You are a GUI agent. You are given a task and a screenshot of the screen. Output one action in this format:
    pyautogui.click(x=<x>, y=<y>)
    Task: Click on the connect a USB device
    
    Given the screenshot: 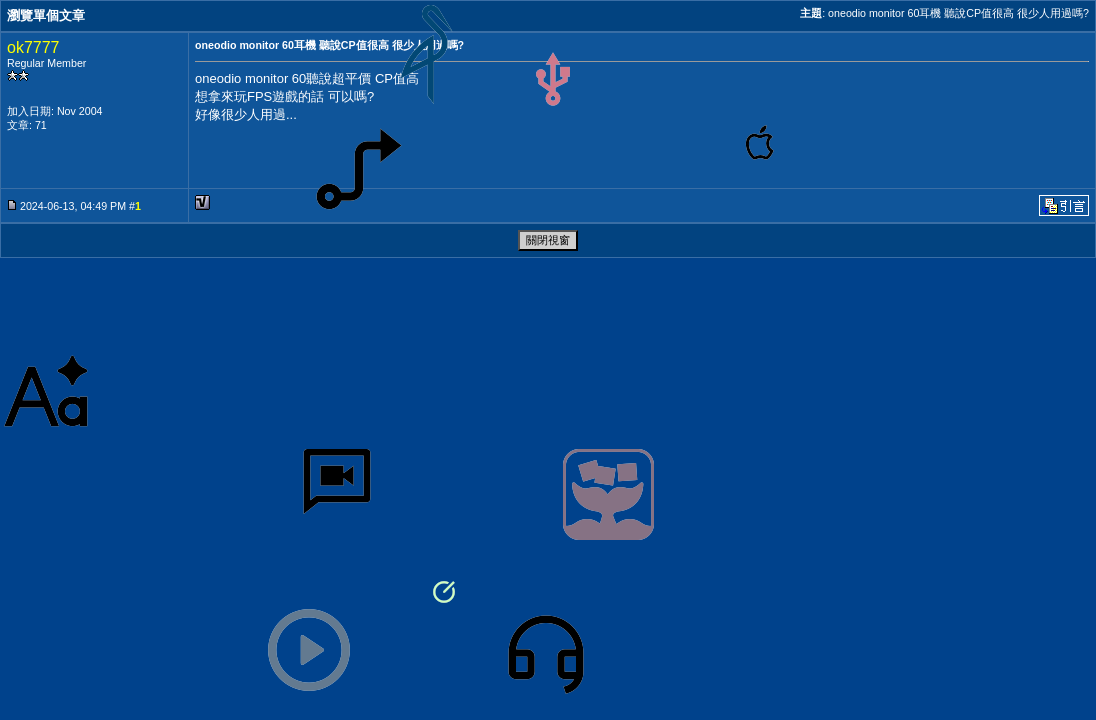 What is the action you would take?
    pyautogui.click(x=553, y=79)
    